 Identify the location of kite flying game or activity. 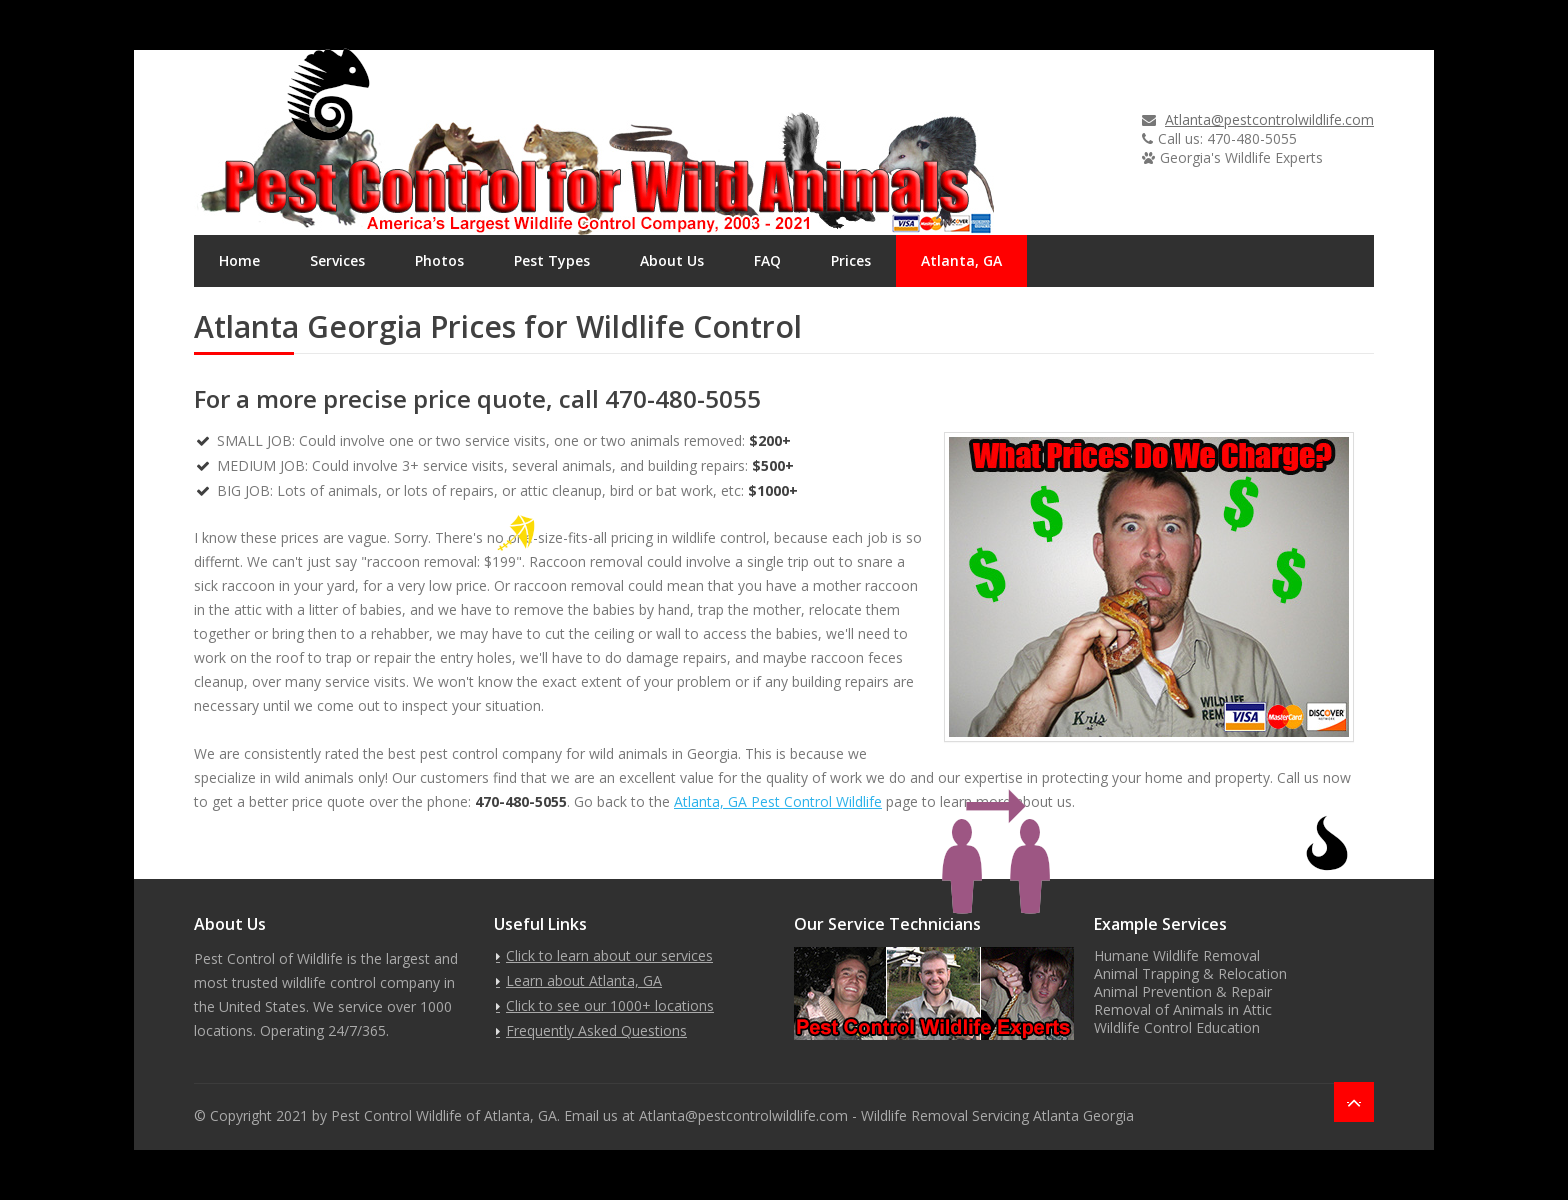
(517, 532).